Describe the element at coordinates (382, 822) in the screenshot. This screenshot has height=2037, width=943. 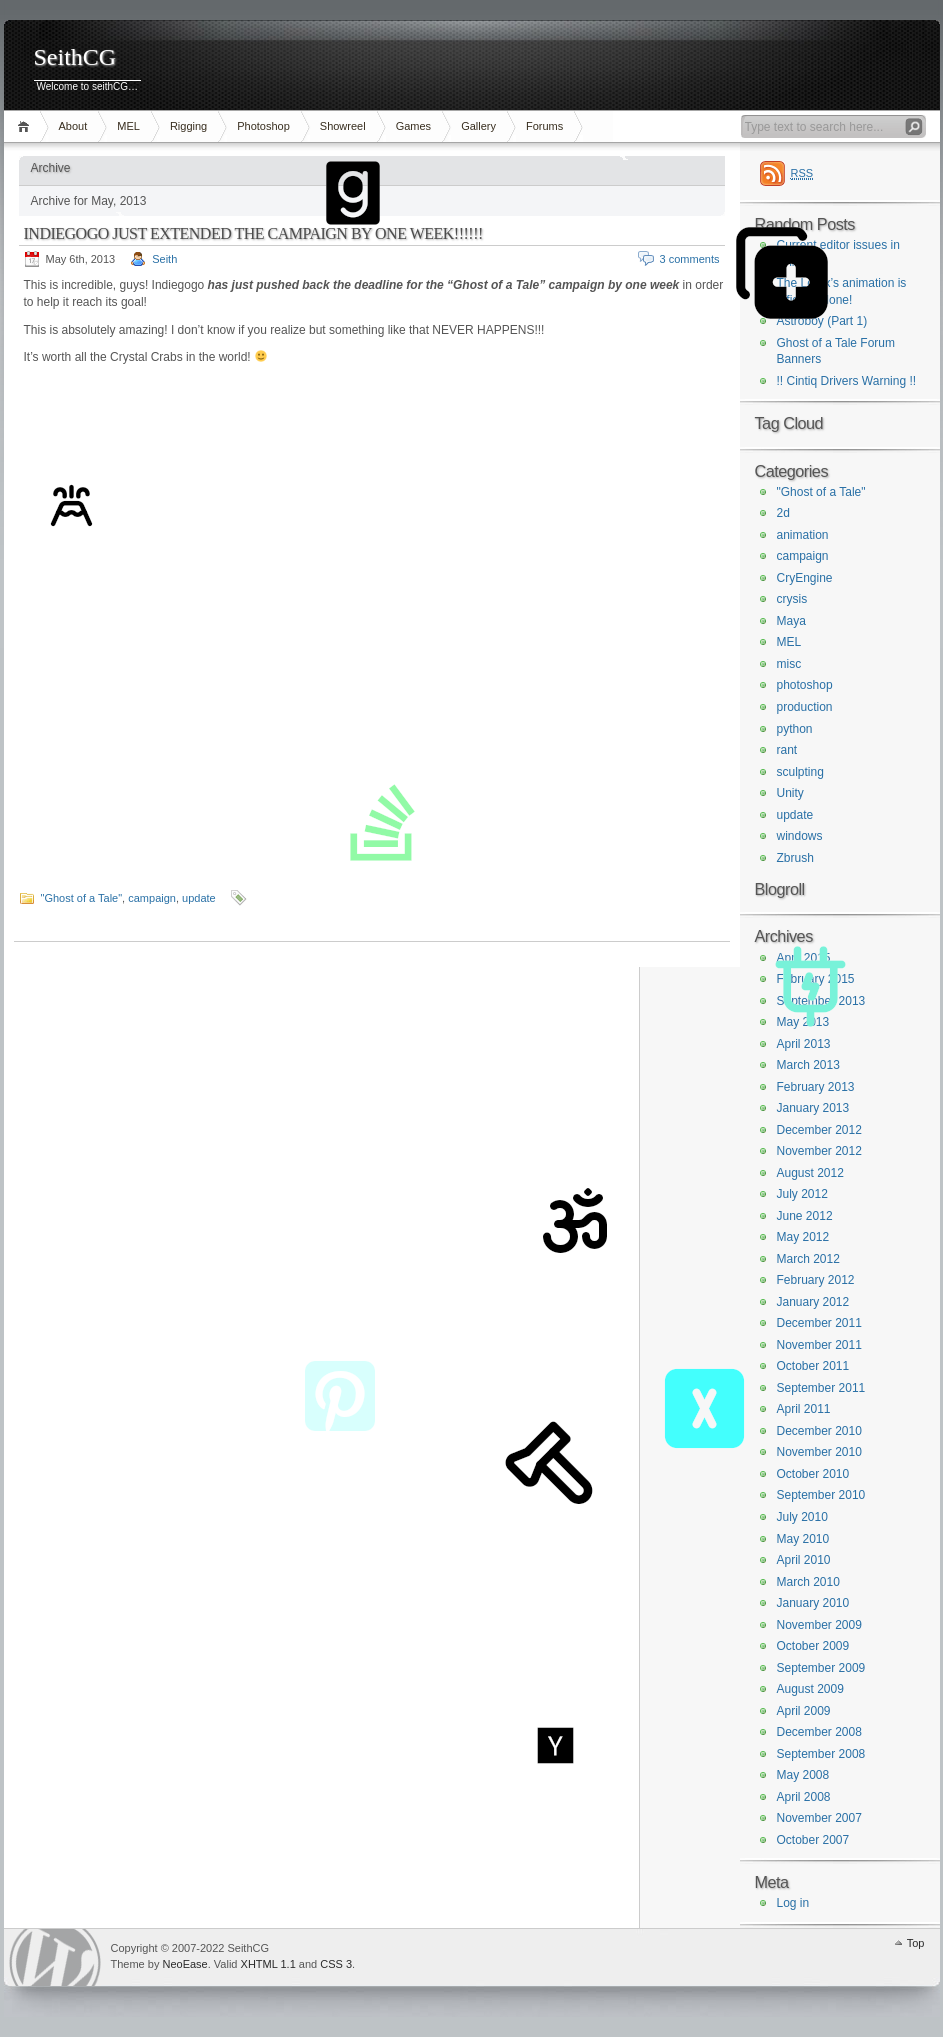
I see `visit stack overflow website` at that location.